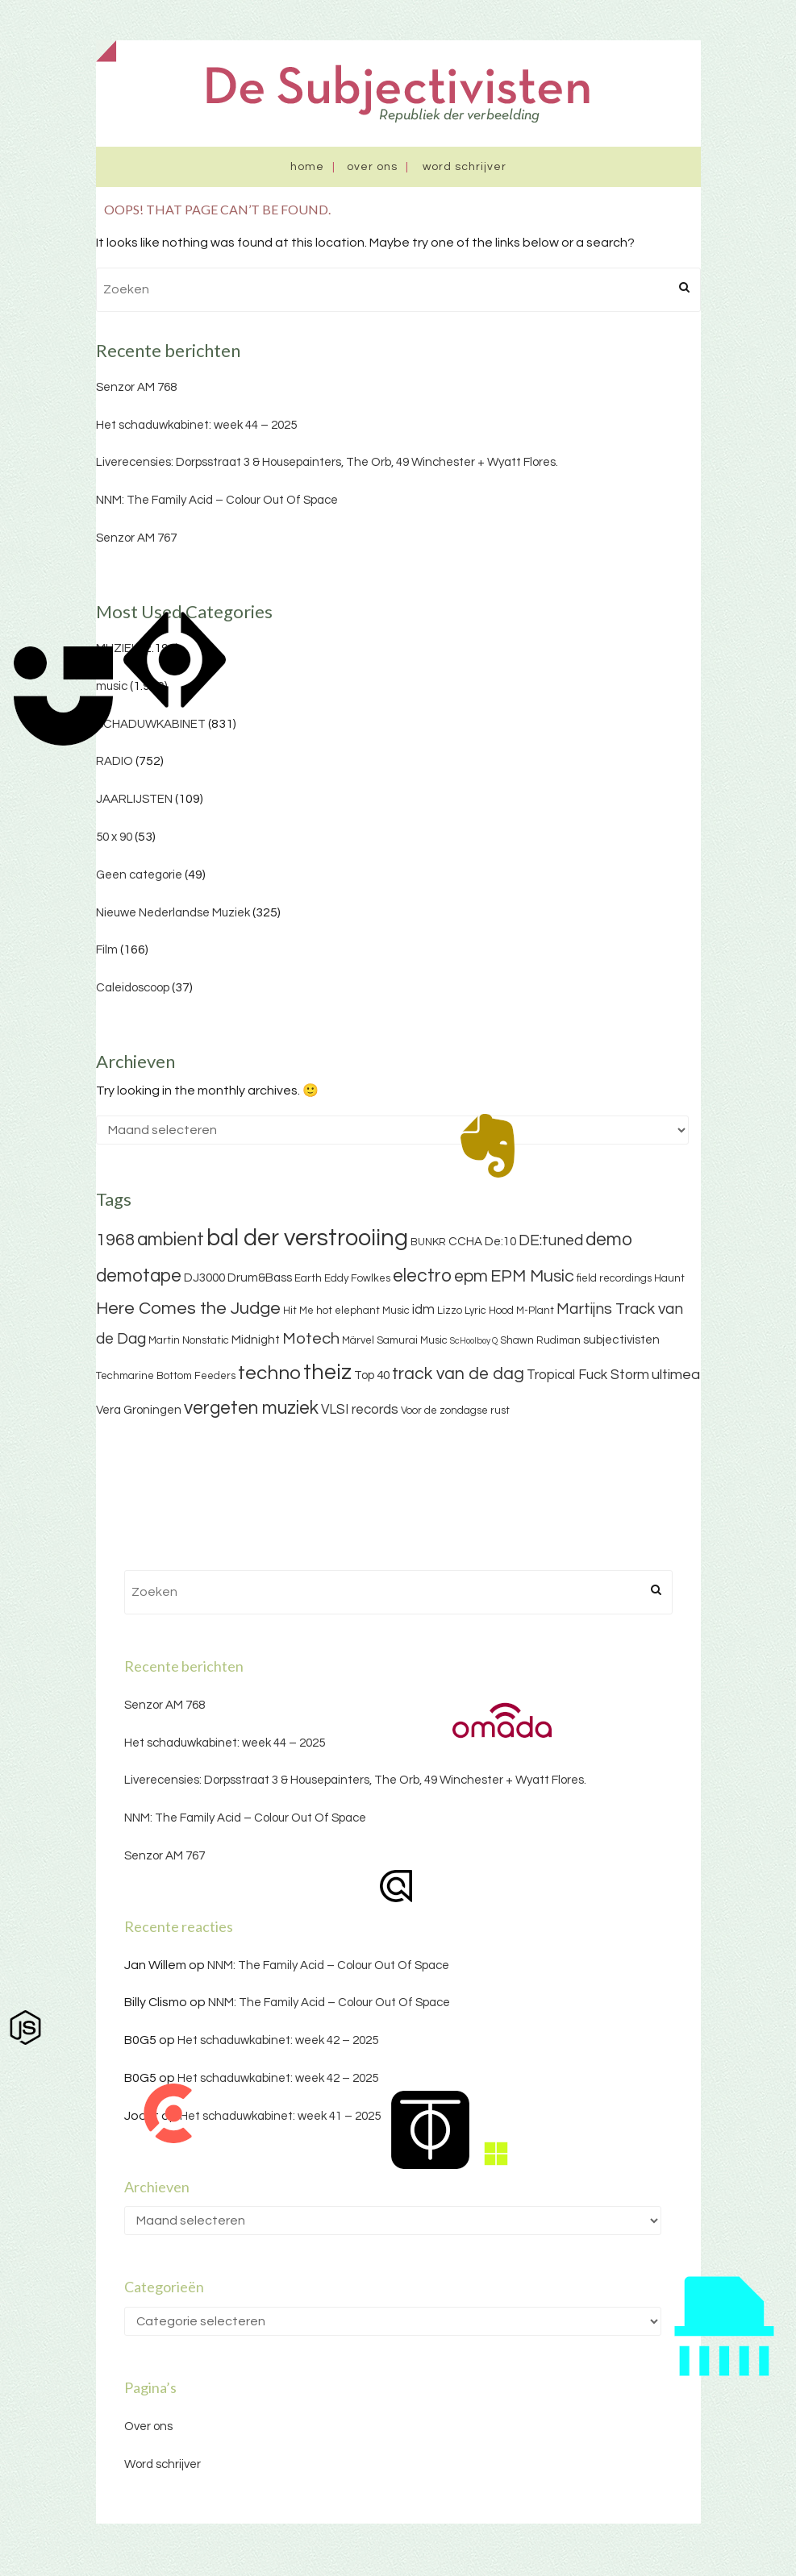 This screenshot has height=2576, width=796. Describe the element at coordinates (496, 2154) in the screenshot. I see `sign in with microsoft account` at that location.